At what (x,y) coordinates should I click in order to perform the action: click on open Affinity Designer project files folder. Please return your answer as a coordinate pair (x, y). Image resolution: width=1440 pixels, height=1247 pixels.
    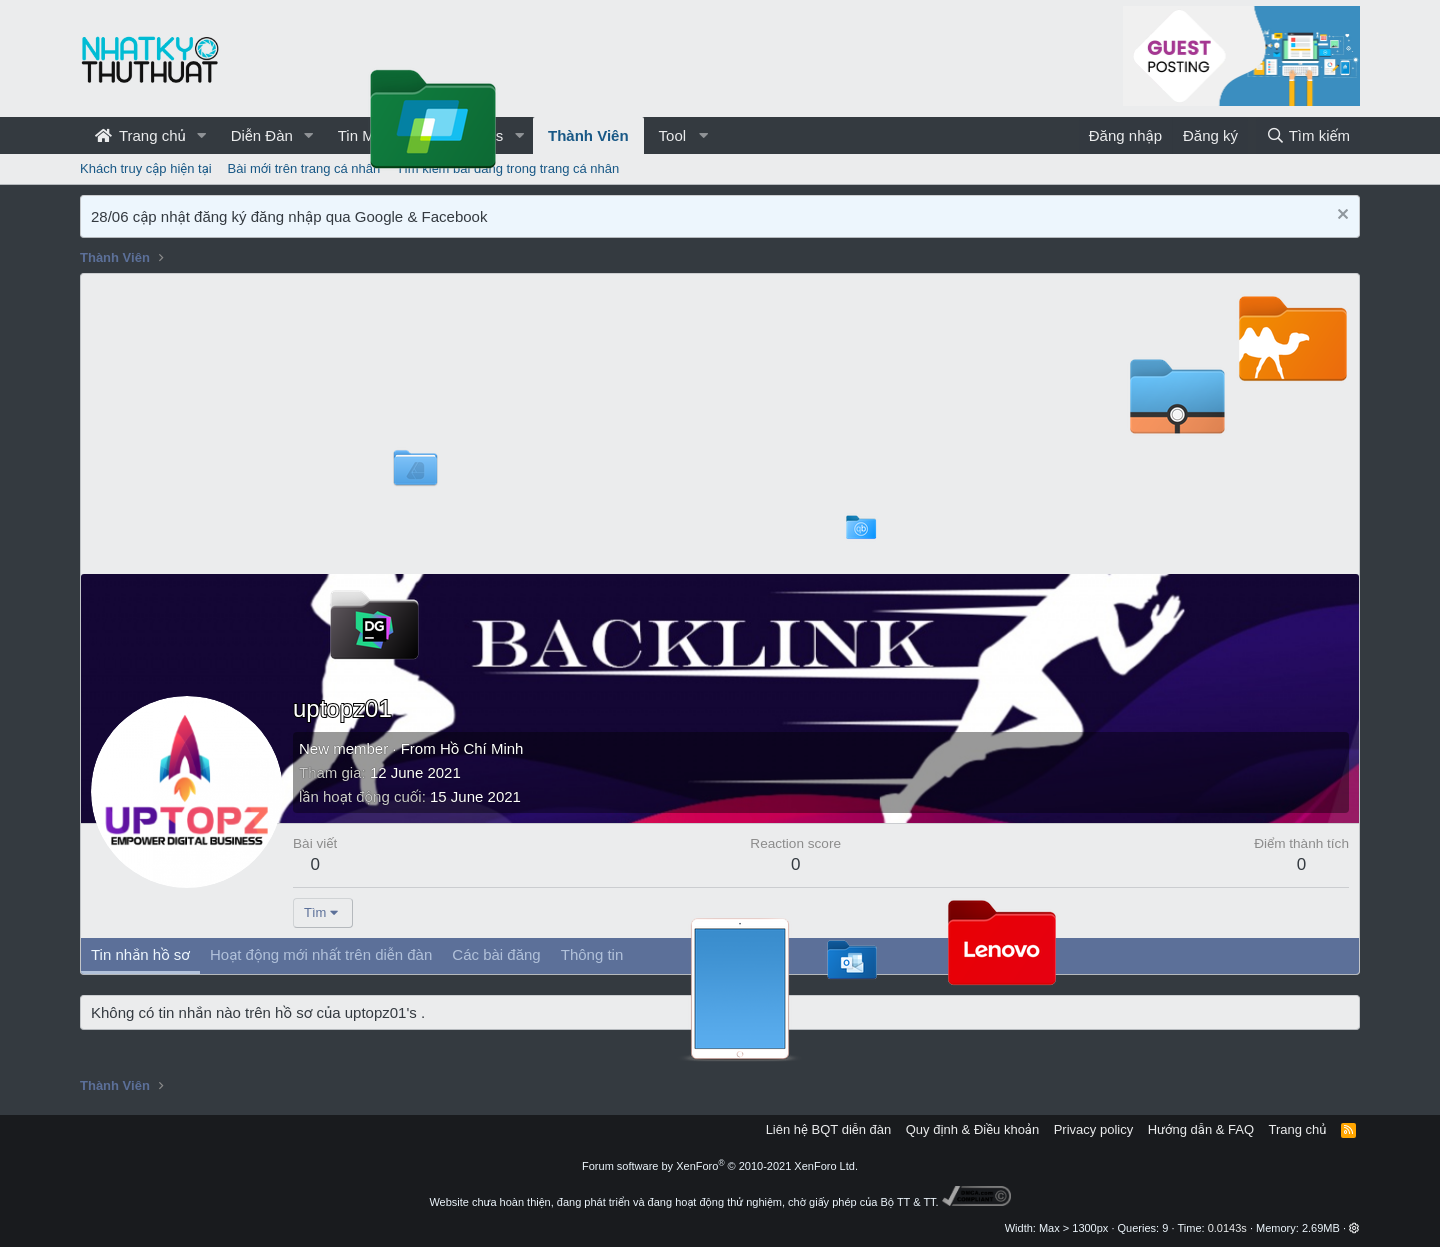
    Looking at the image, I should click on (415, 467).